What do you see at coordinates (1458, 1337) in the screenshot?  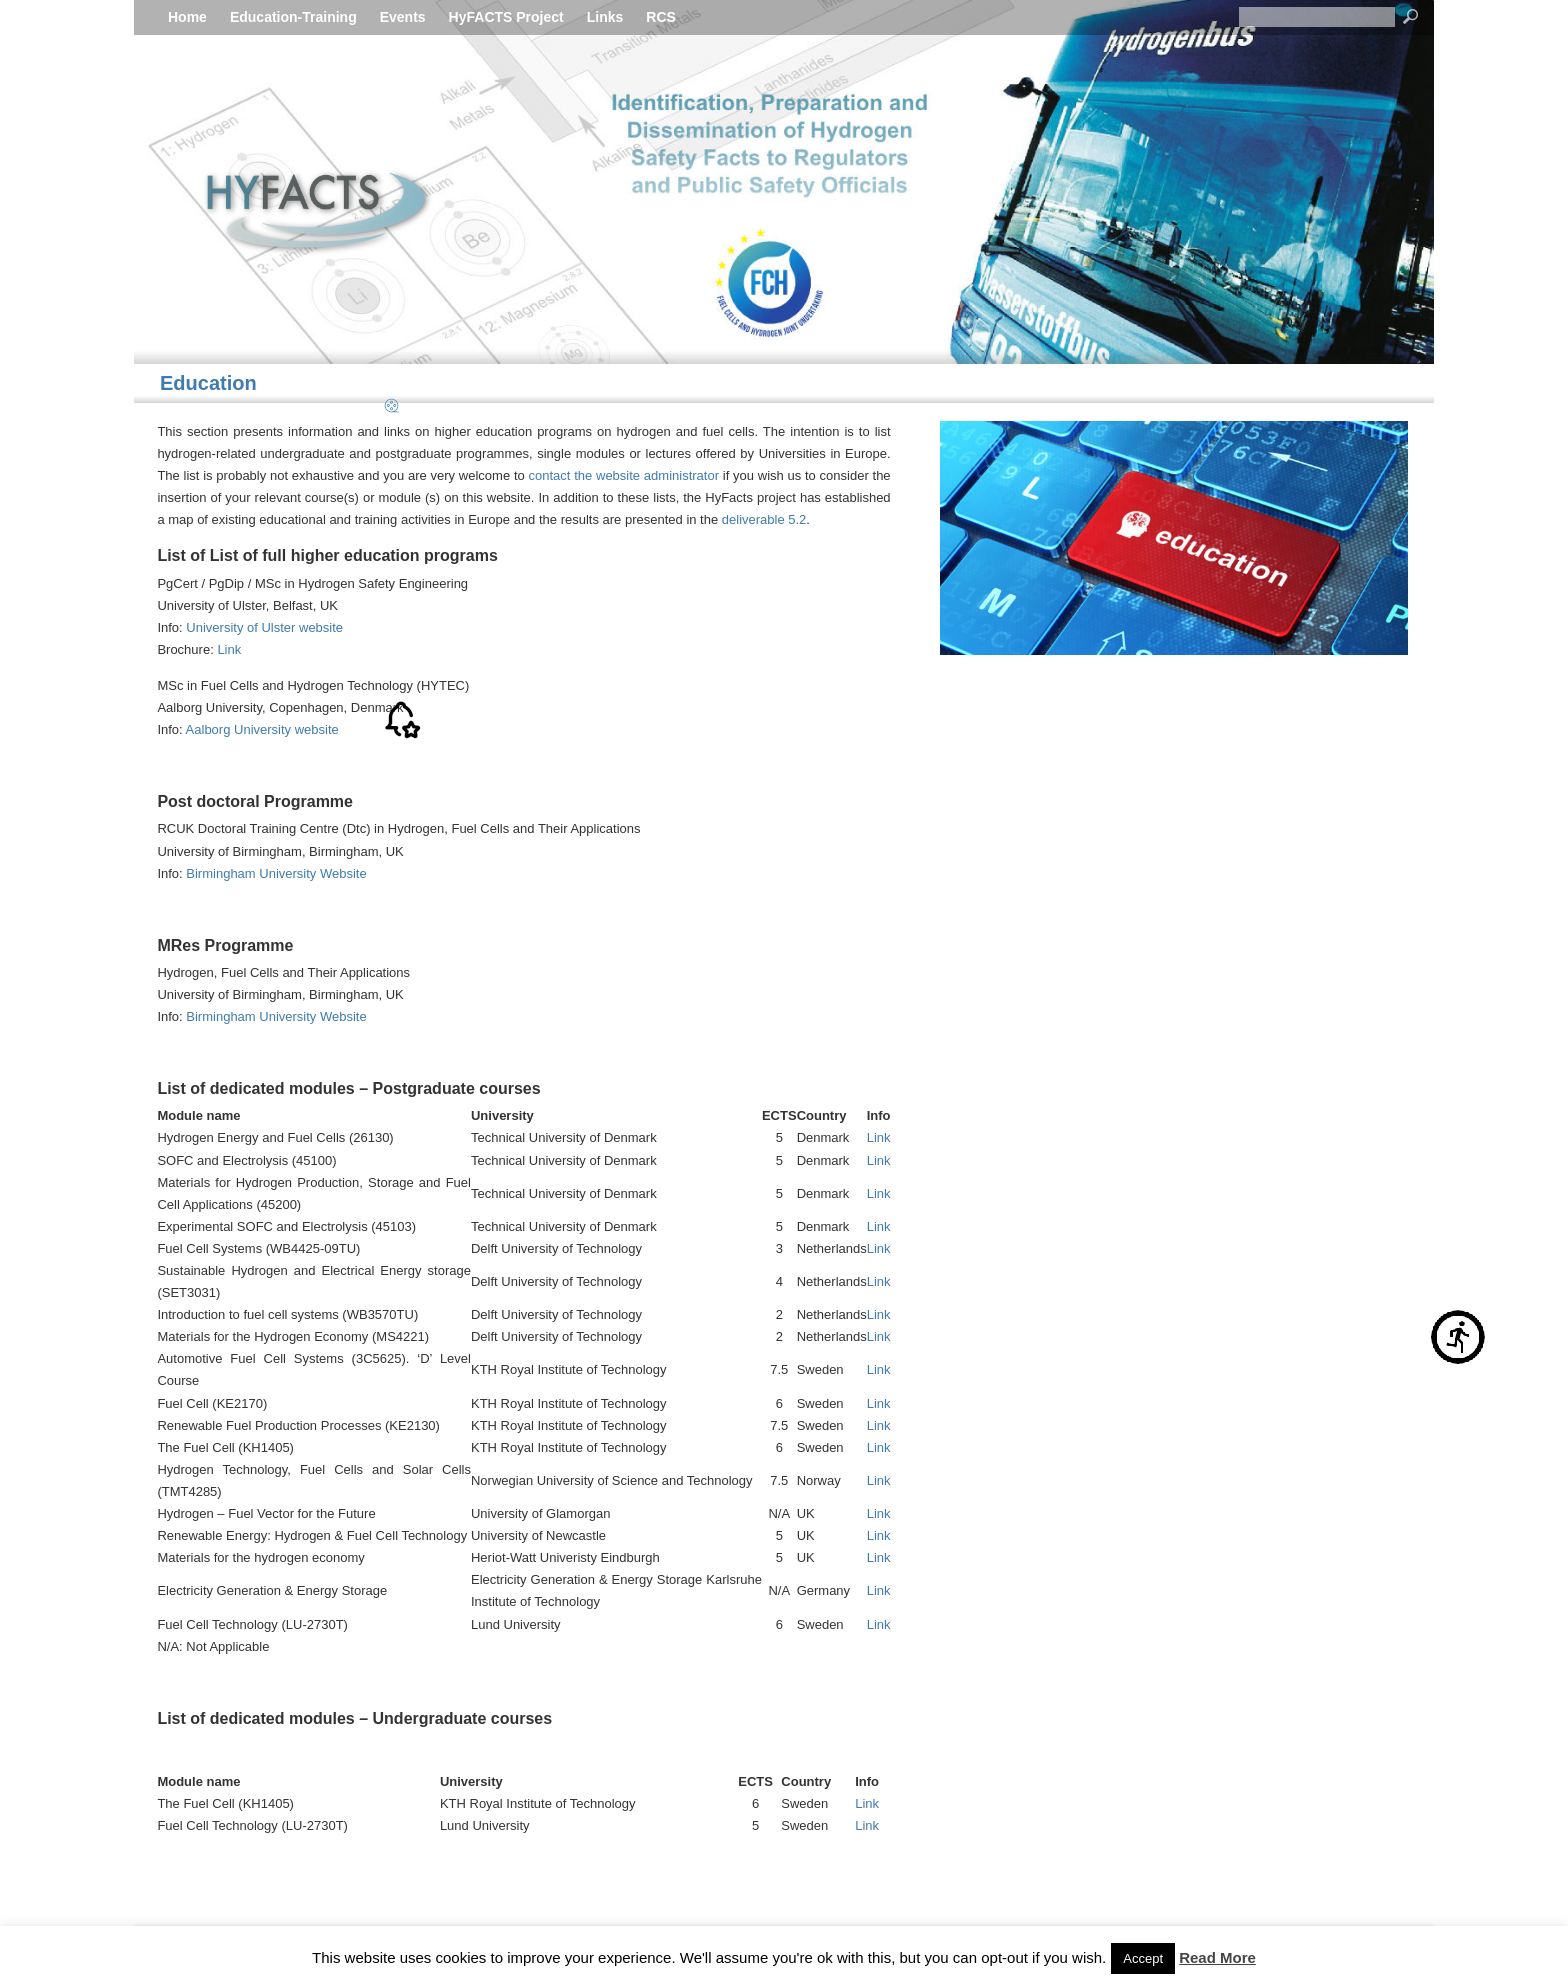 I see `start a run or jogging activity` at bounding box center [1458, 1337].